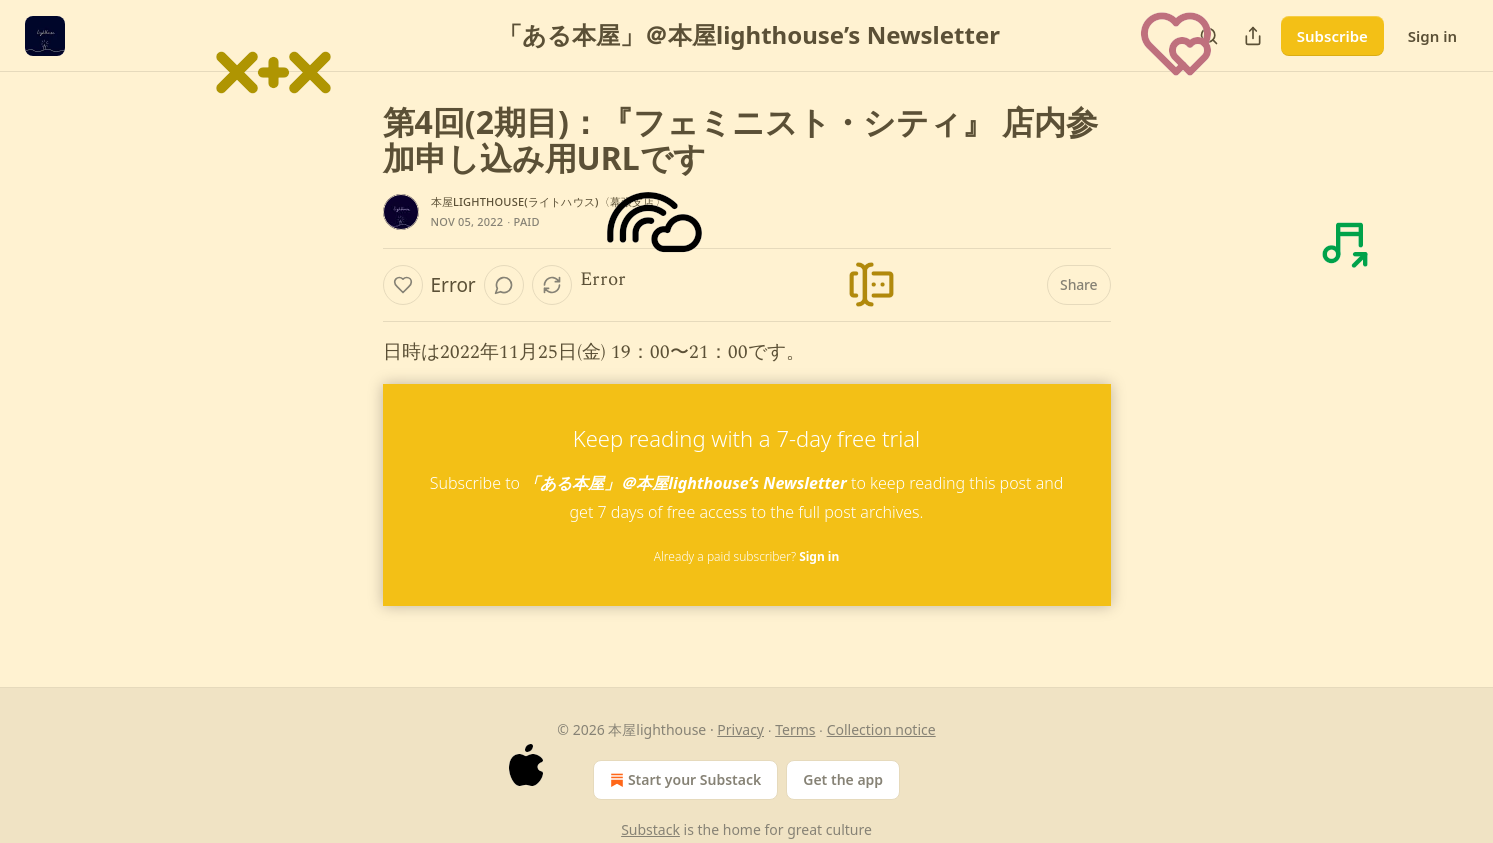 The width and height of the screenshot is (1493, 843). I want to click on access forms and surveys, so click(871, 284).